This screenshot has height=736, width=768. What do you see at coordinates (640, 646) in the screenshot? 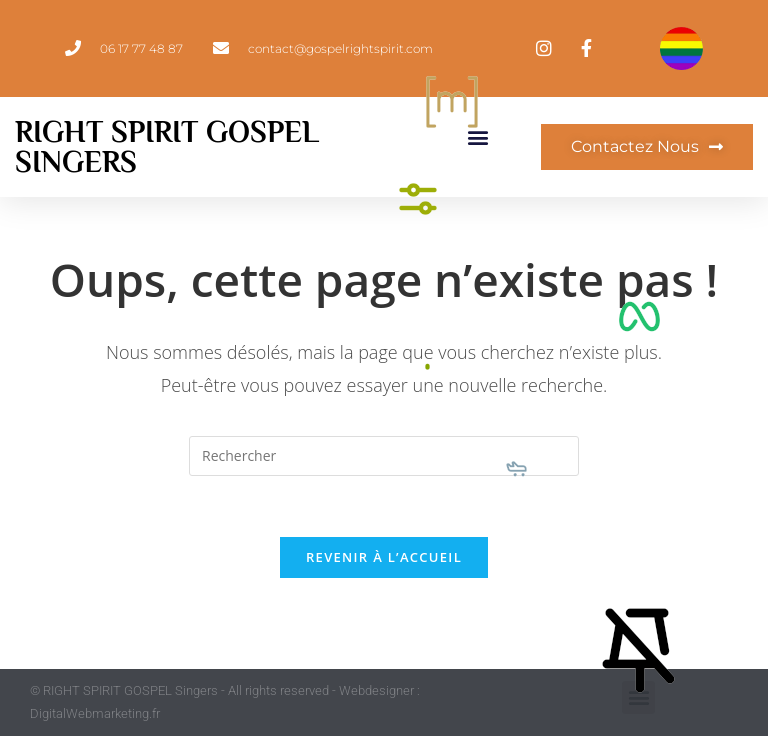
I see `unpin an item from your saved collection` at bounding box center [640, 646].